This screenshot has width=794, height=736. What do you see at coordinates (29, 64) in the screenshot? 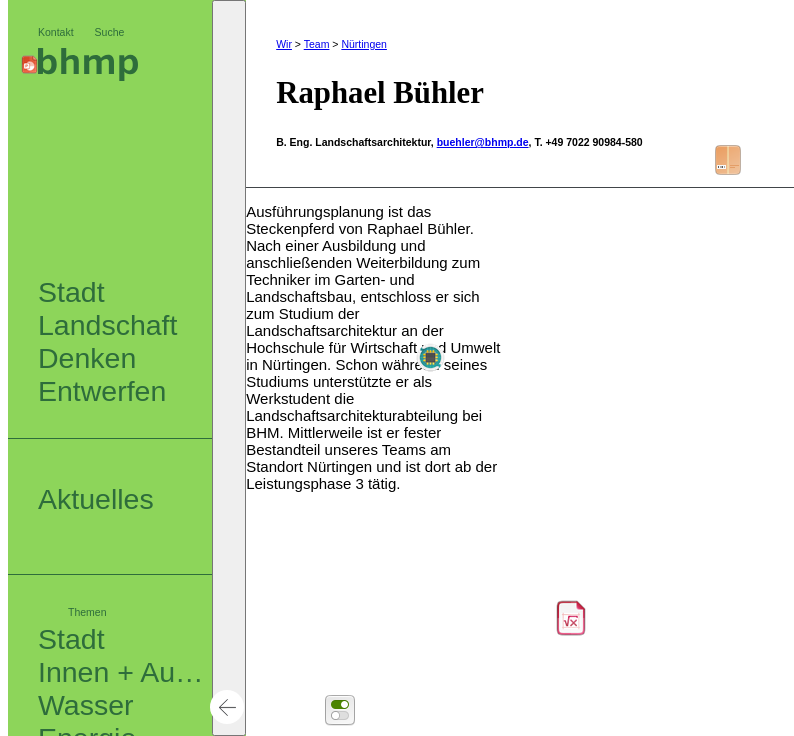
I see `a powerpoint presentation file` at bounding box center [29, 64].